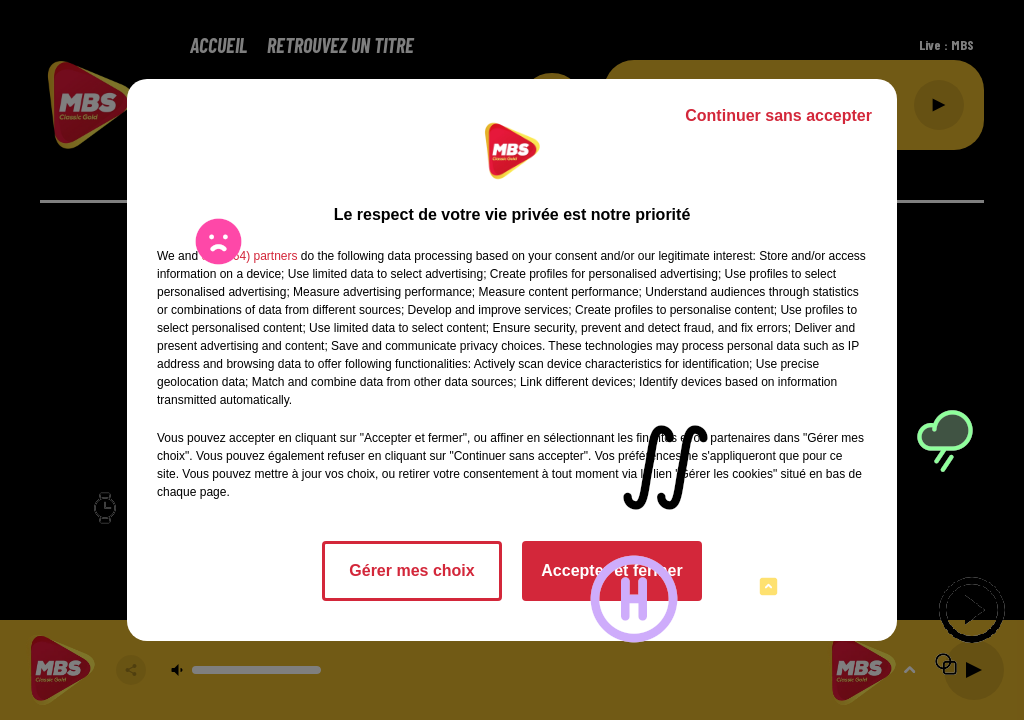 The height and width of the screenshot is (720, 1024). Describe the element at coordinates (218, 241) in the screenshot. I see `indicate negative feedback or dissatisfaction` at that location.